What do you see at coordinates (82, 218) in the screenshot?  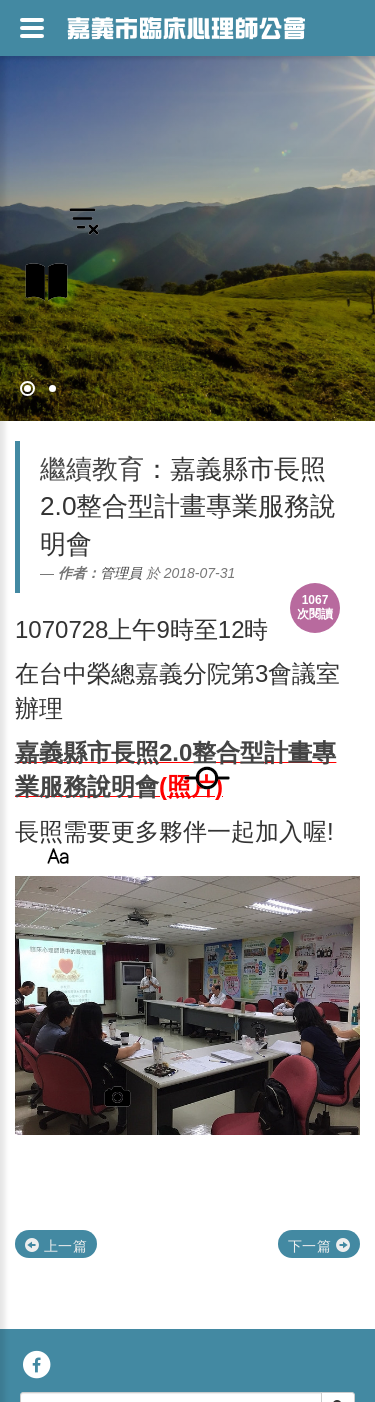 I see `clear all active filters` at bounding box center [82, 218].